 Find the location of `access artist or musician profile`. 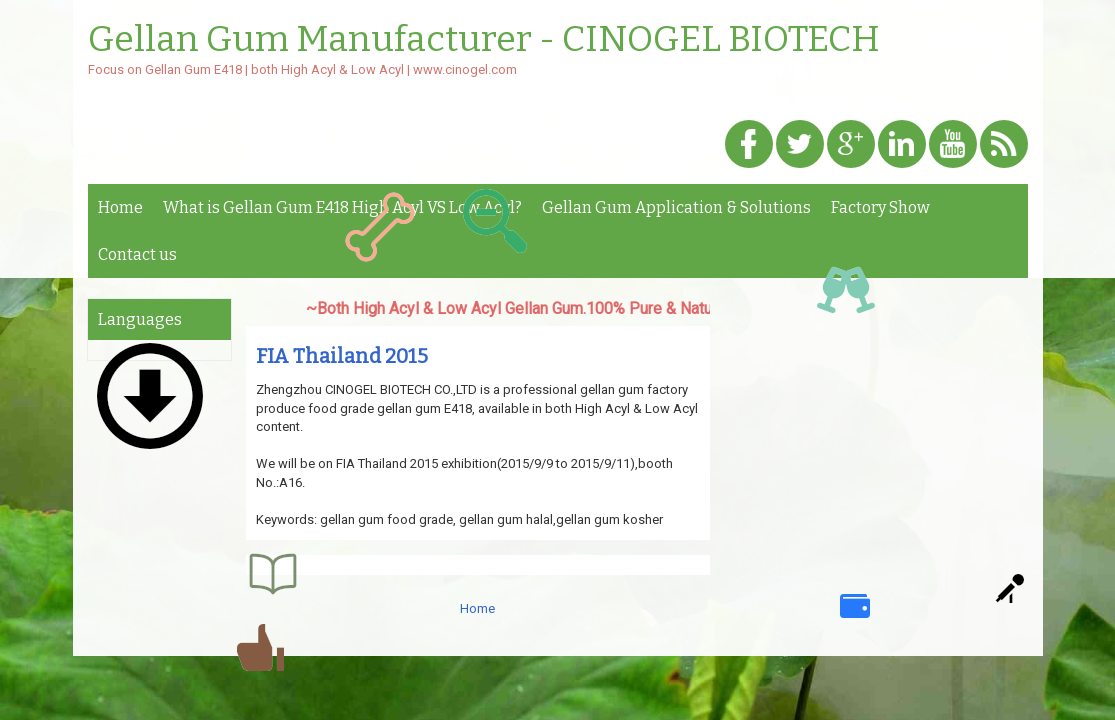

access artist or musician profile is located at coordinates (1009, 588).